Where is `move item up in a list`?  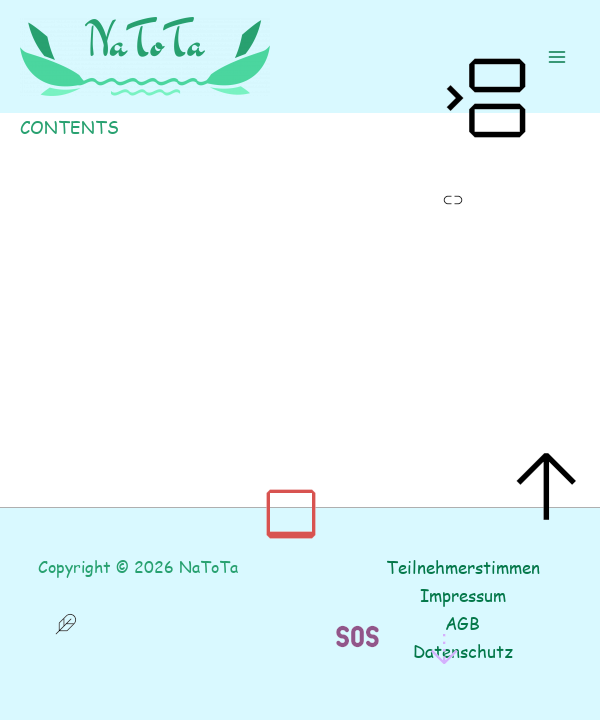
move item up in a list is located at coordinates (543, 486).